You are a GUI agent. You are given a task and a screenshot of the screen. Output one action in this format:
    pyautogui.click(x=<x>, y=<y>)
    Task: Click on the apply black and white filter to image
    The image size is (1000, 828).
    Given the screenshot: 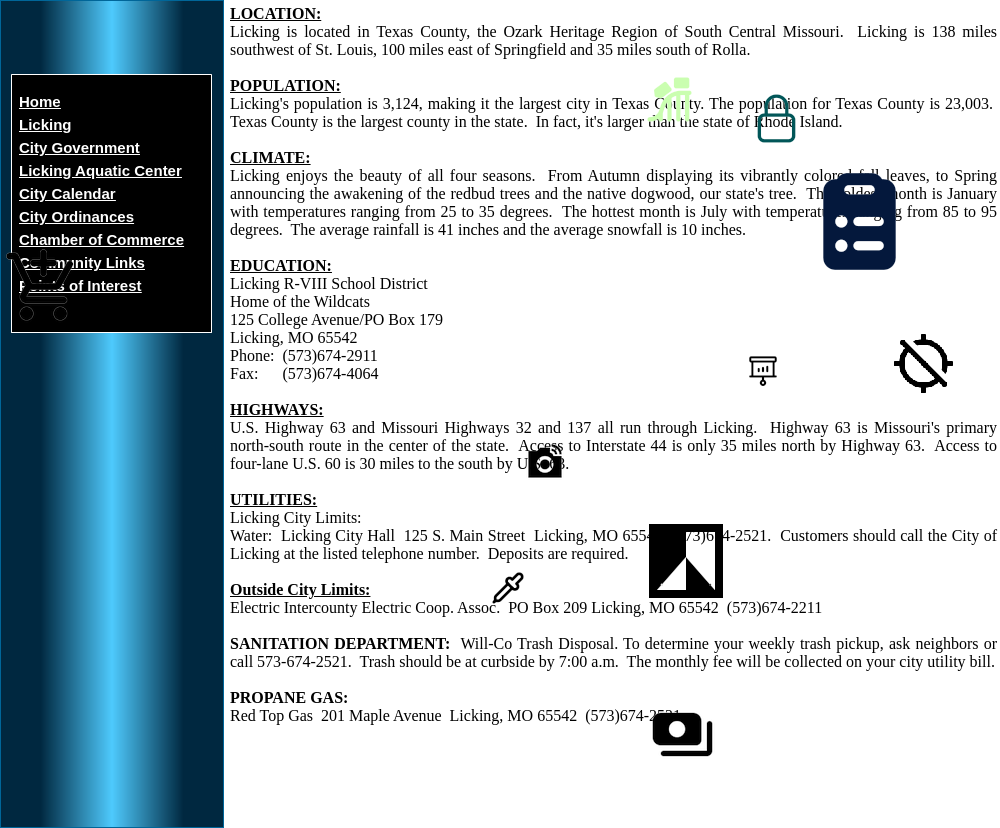 What is the action you would take?
    pyautogui.click(x=686, y=561)
    